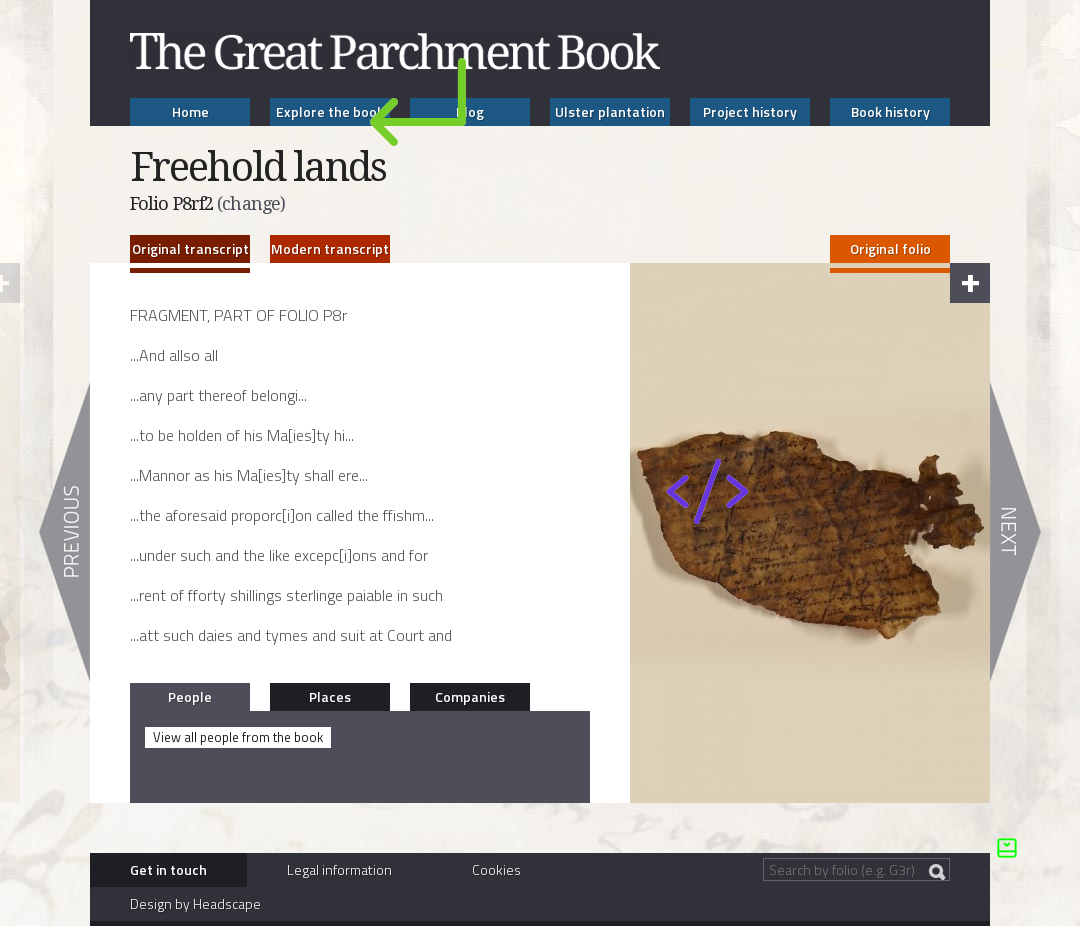 This screenshot has height=926, width=1080. Describe the element at coordinates (418, 102) in the screenshot. I see `return or go back to previous item` at that location.